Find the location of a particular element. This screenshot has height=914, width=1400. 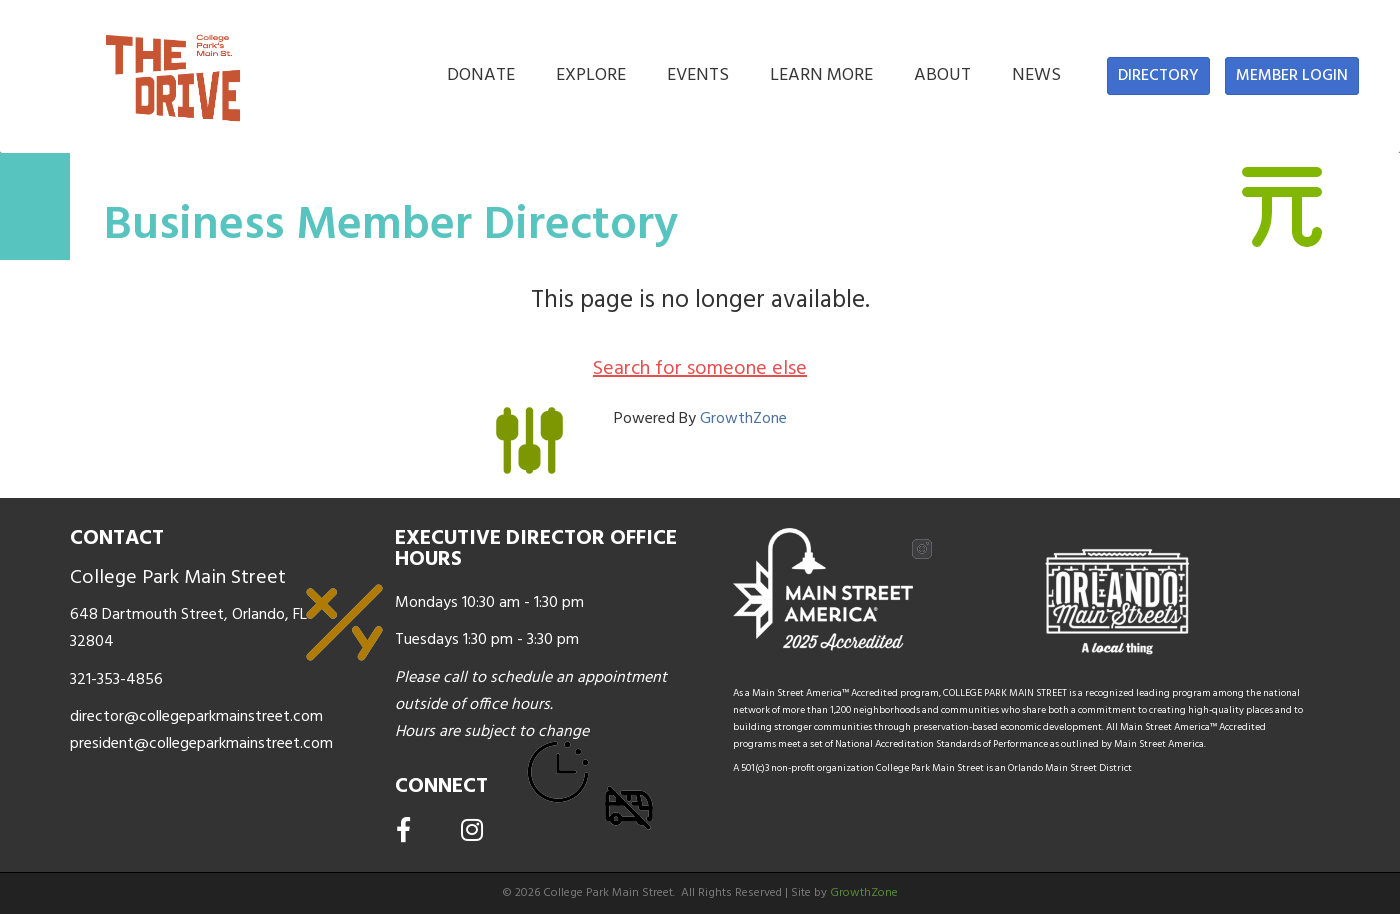

perform division calculation is located at coordinates (344, 622).